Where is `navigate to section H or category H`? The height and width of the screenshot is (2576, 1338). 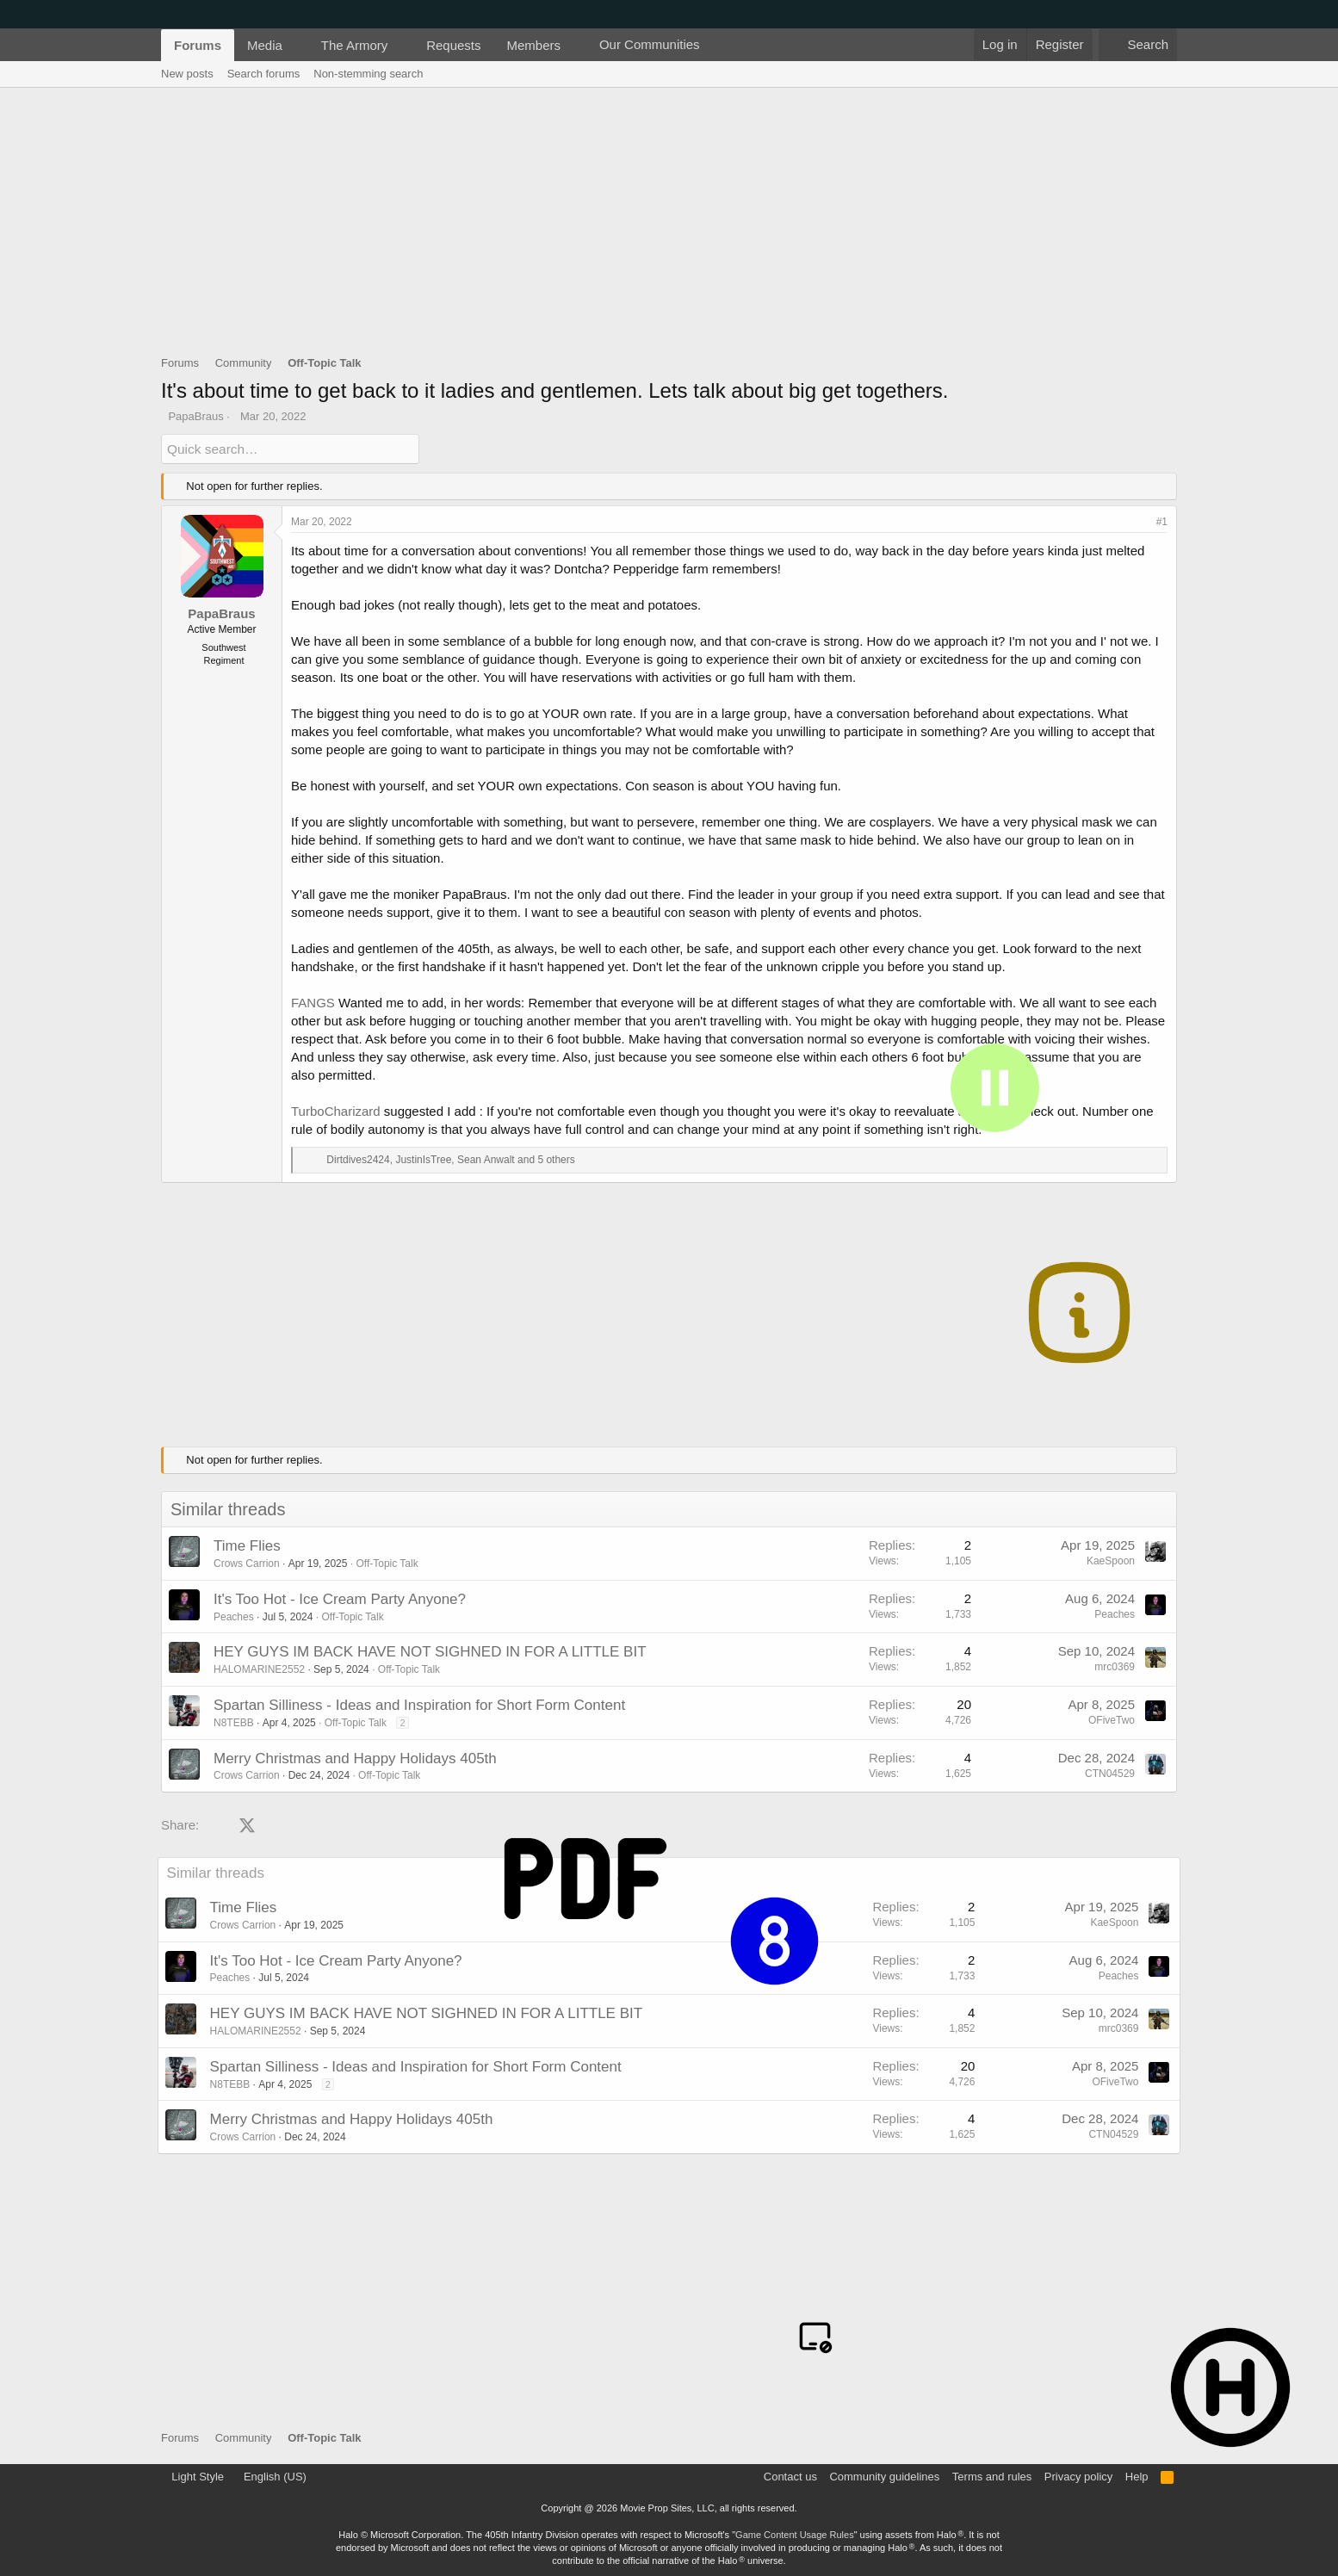
navigate to section H or category H is located at coordinates (1230, 2387).